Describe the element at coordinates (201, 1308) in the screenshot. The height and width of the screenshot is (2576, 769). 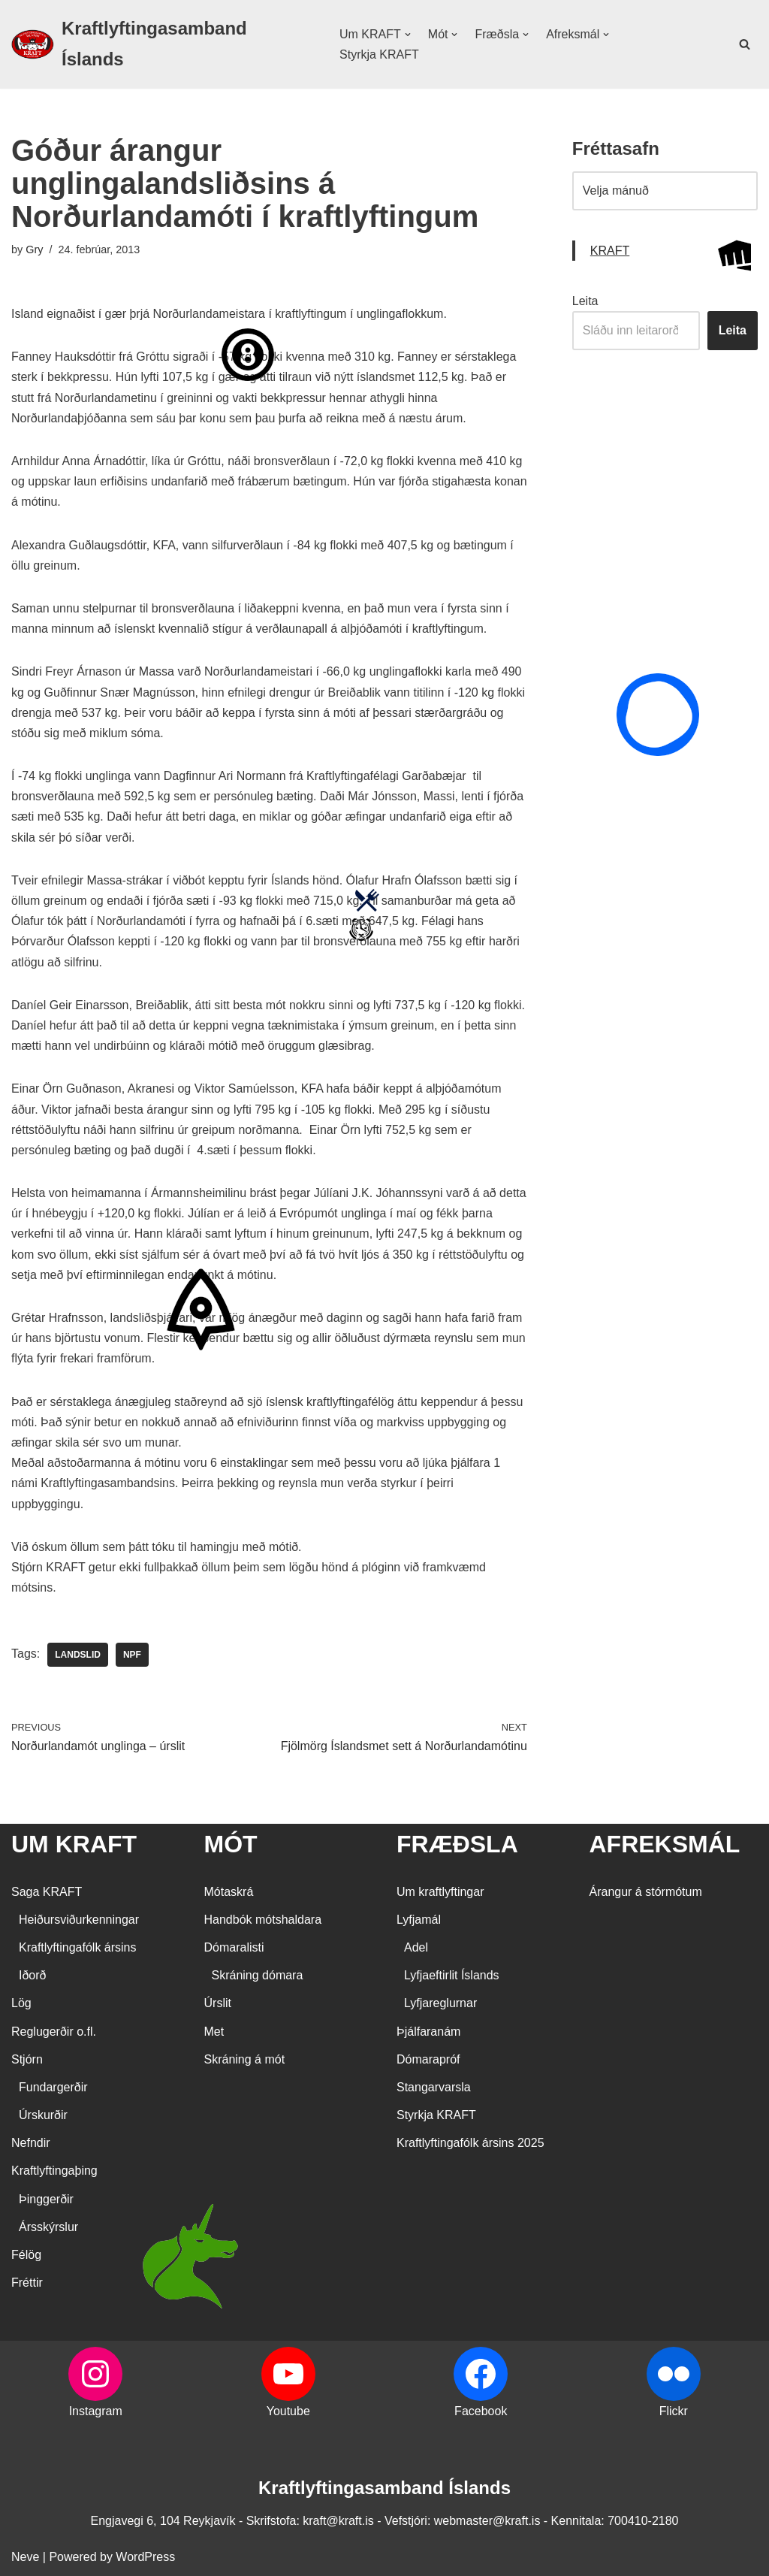
I see `launch or explore a space-themed app` at that location.